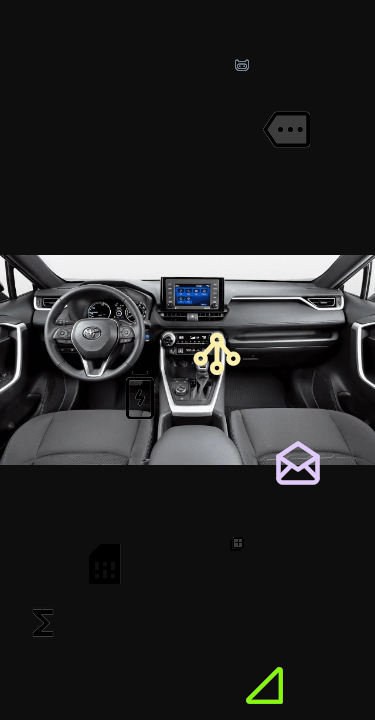 The height and width of the screenshot is (720, 375). Describe the element at coordinates (242, 65) in the screenshot. I see `finn the human character icon from adventure time` at that location.